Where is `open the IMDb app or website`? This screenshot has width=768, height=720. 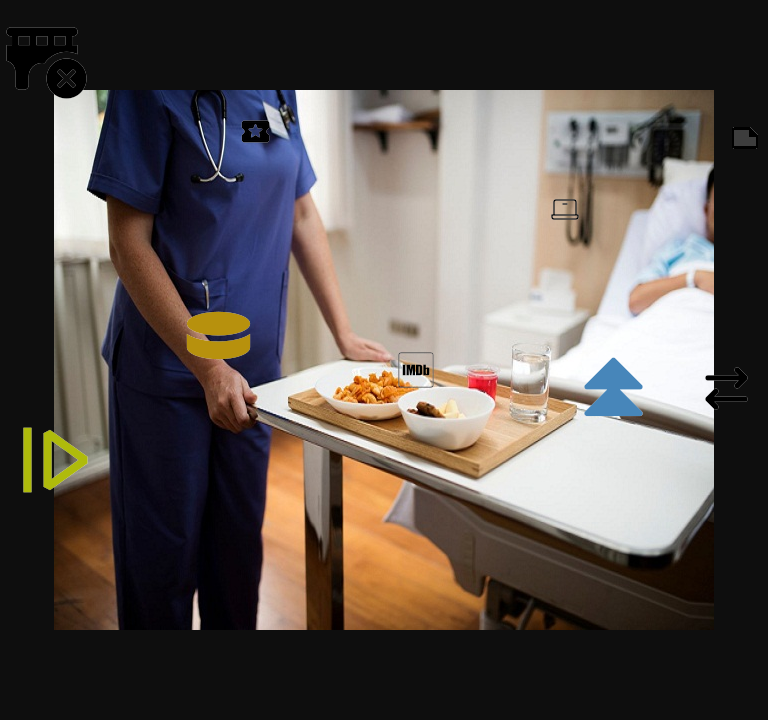
open the IMDb app or website is located at coordinates (416, 370).